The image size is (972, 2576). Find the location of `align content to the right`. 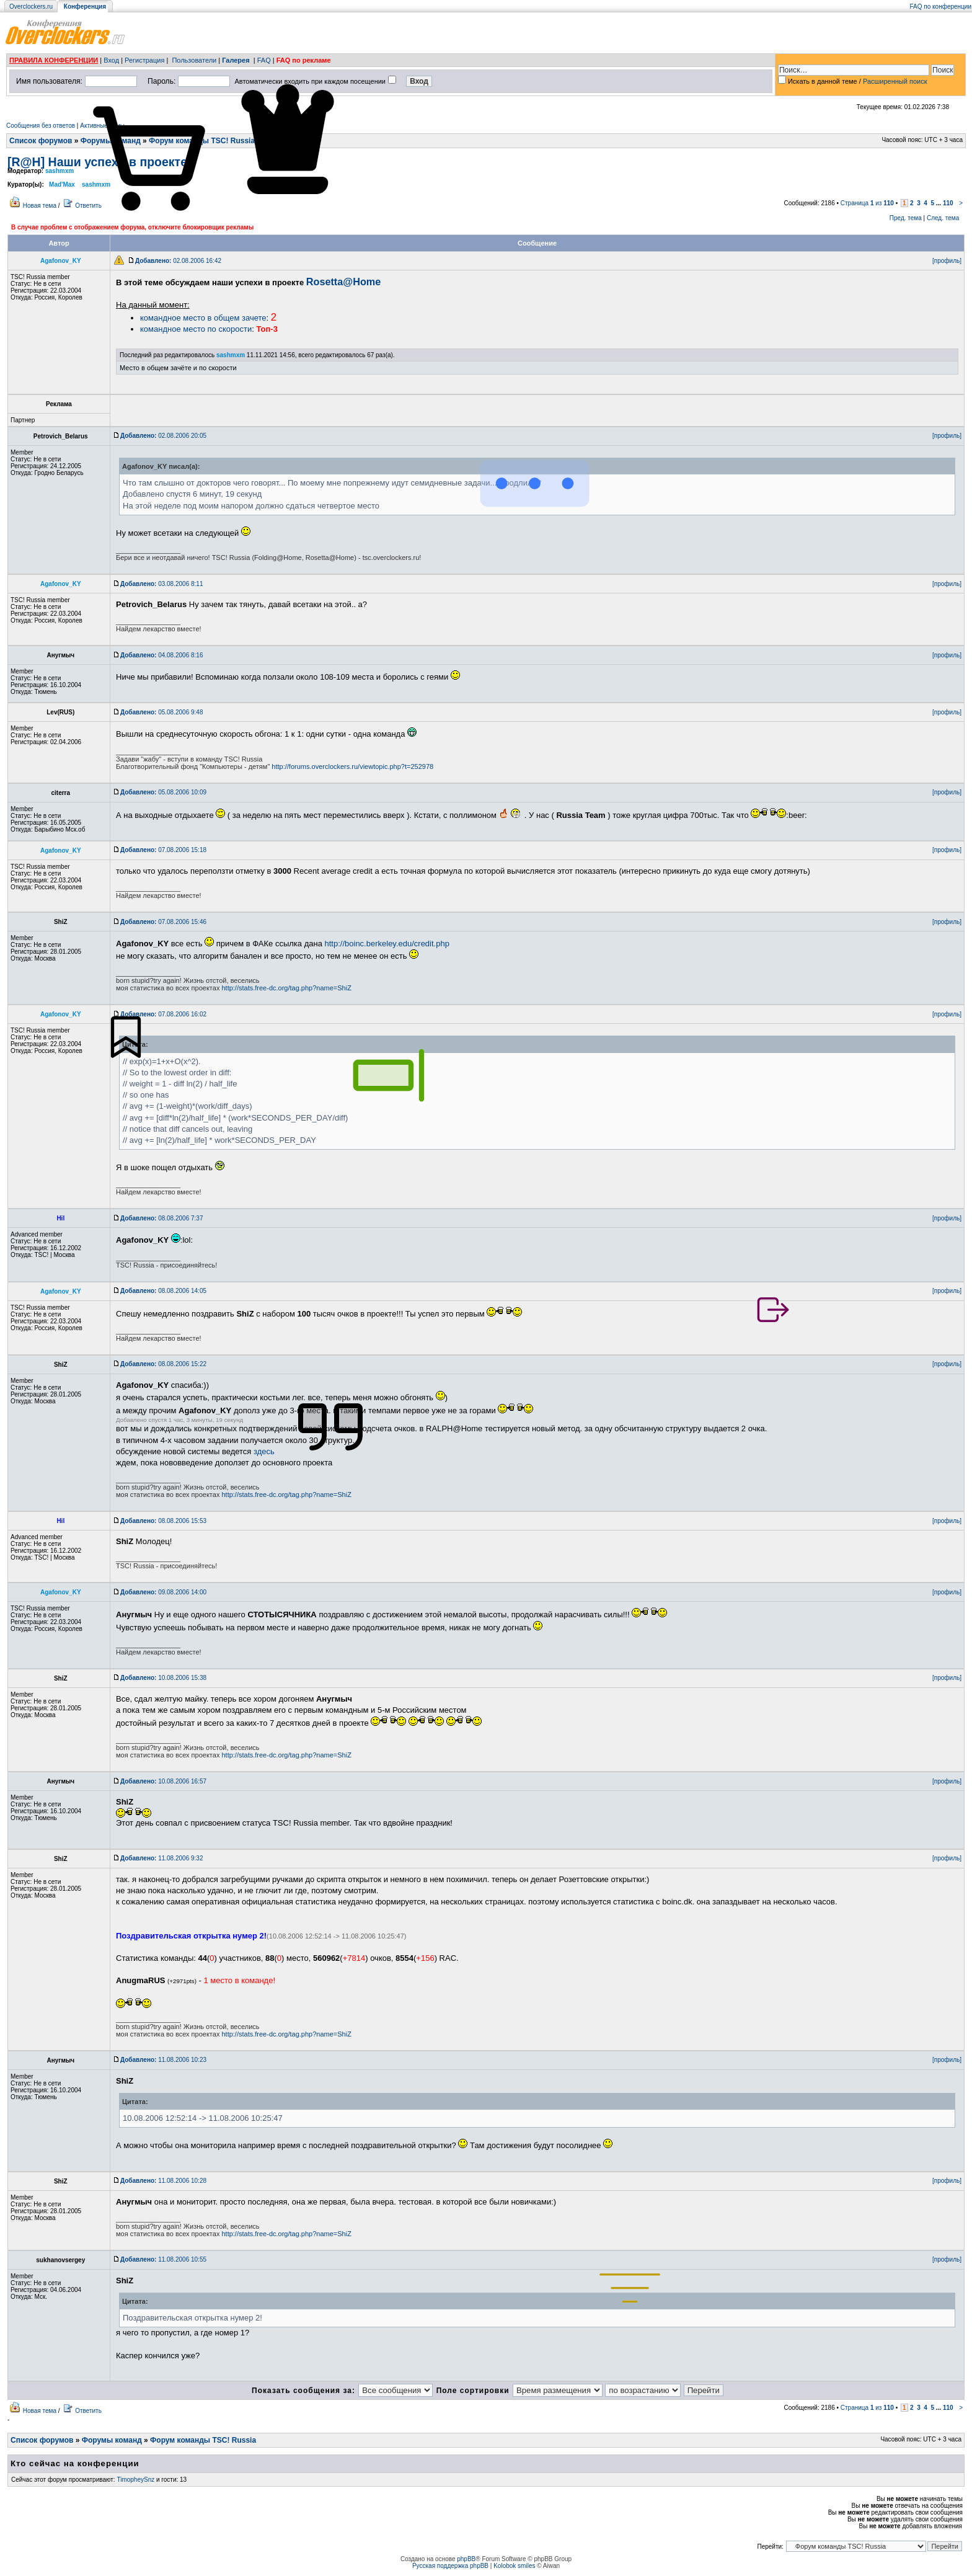

align content to the right is located at coordinates (390, 1075).